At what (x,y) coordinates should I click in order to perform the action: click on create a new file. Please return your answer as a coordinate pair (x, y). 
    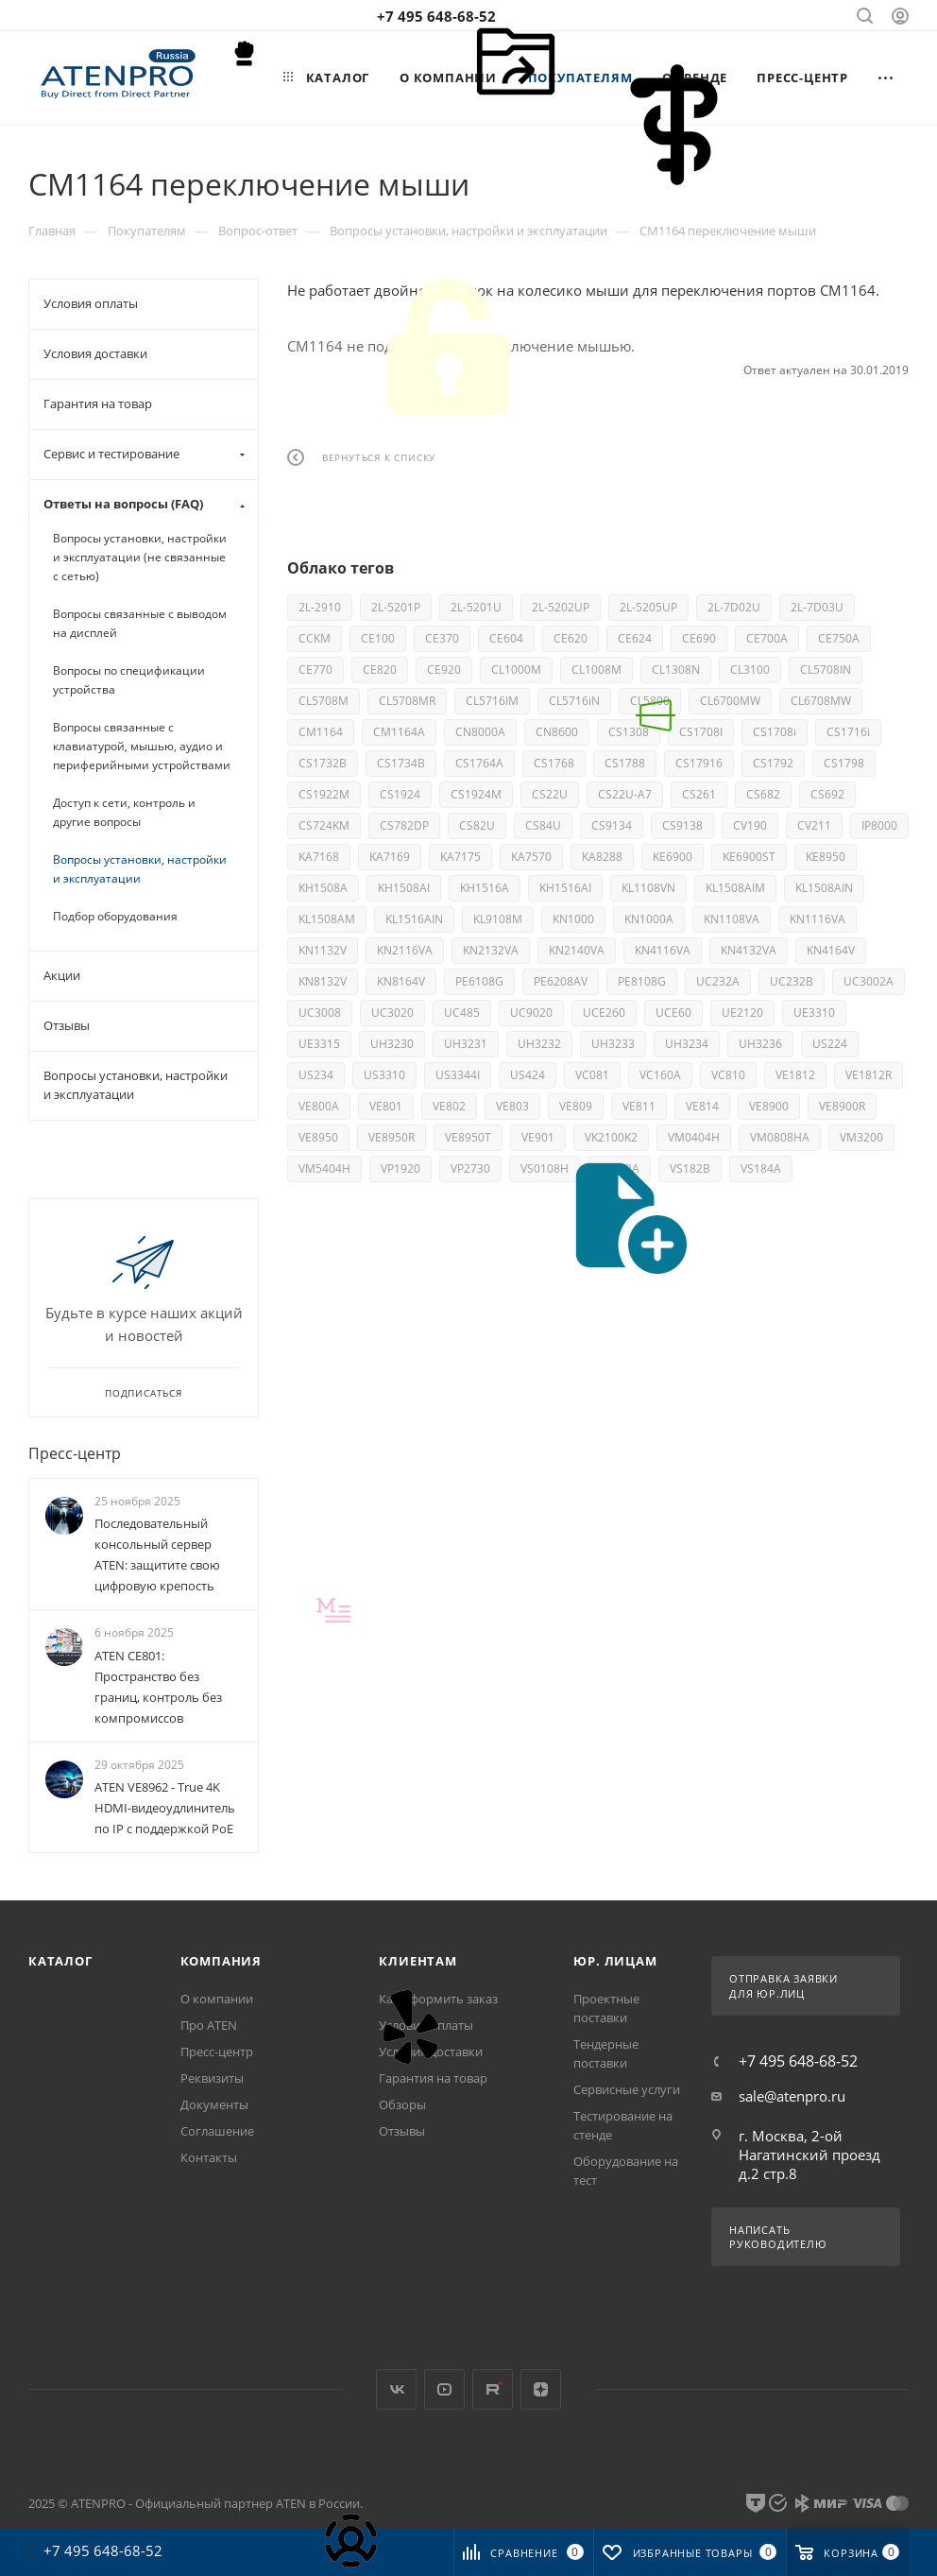
    Looking at the image, I should click on (628, 1215).